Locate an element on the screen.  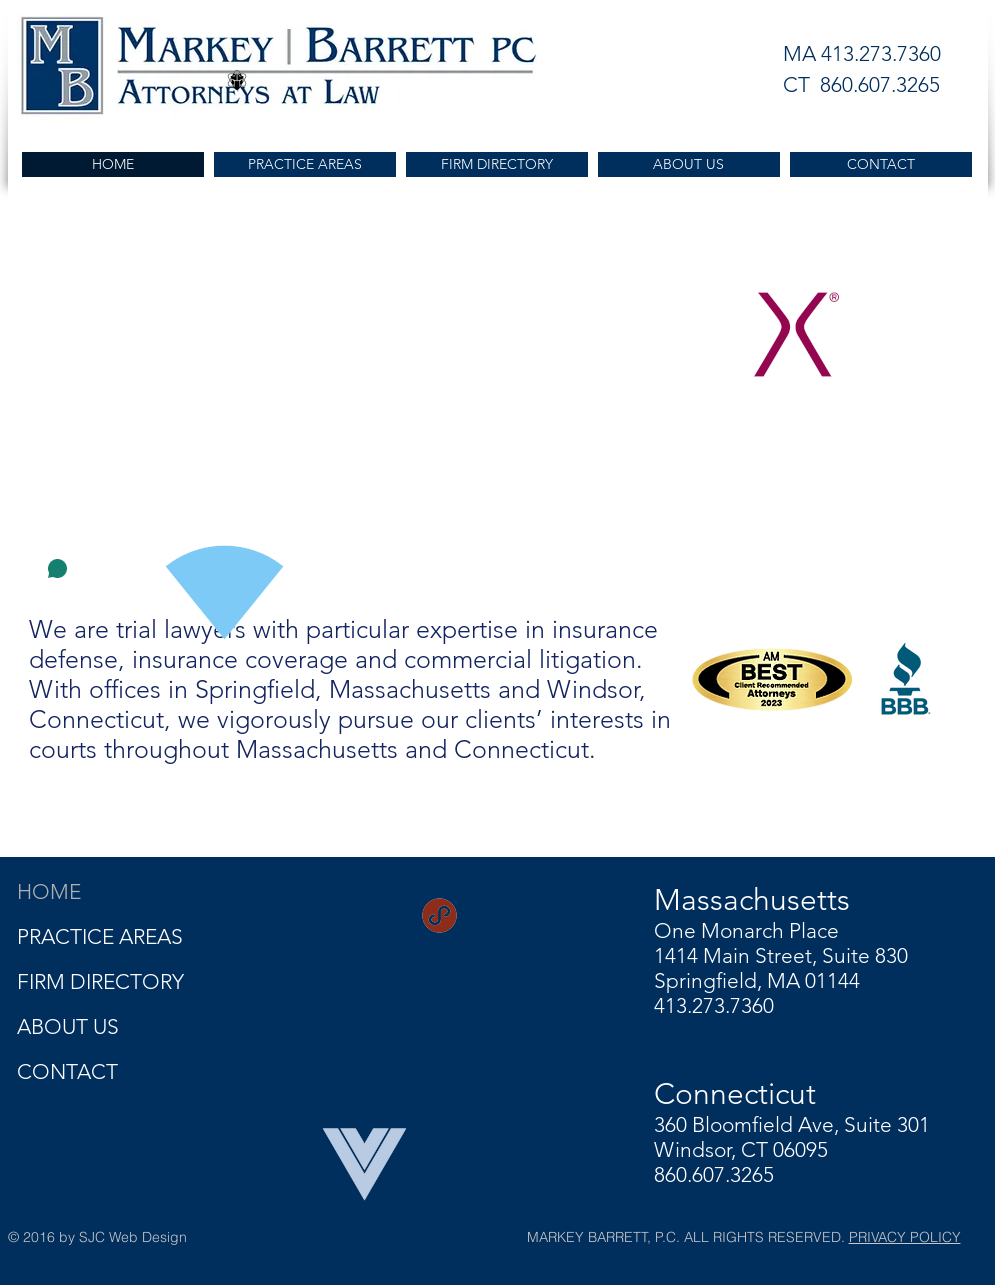
indicates active wifi connection is located at coordinates (224, 592).